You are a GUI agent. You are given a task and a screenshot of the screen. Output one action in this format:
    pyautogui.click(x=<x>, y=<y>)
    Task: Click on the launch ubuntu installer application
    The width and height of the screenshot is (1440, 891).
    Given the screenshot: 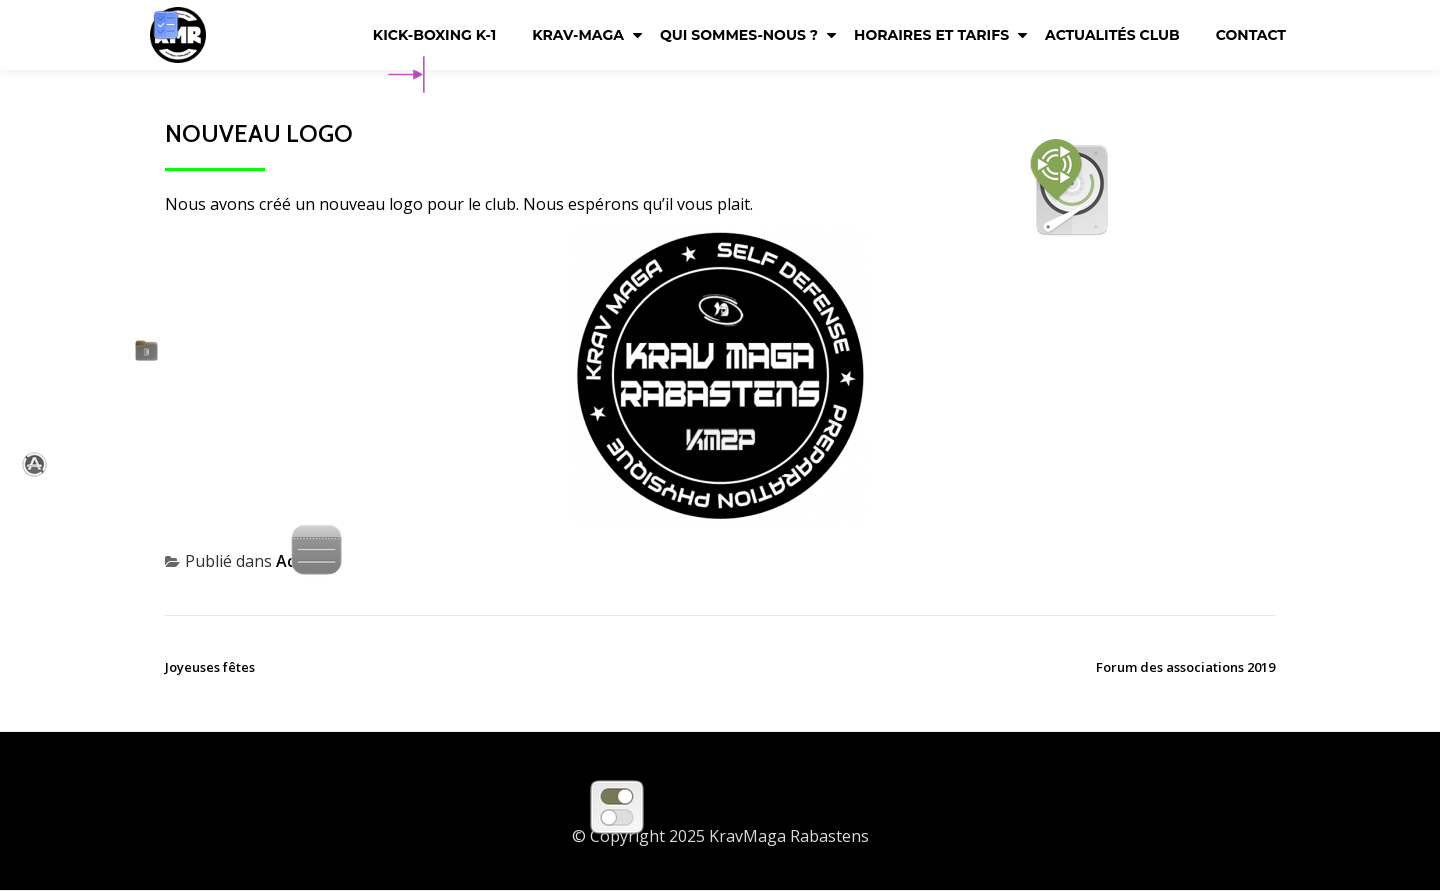 What is the action you would take?
    pyautogui.click(x=1072, y=190)
    